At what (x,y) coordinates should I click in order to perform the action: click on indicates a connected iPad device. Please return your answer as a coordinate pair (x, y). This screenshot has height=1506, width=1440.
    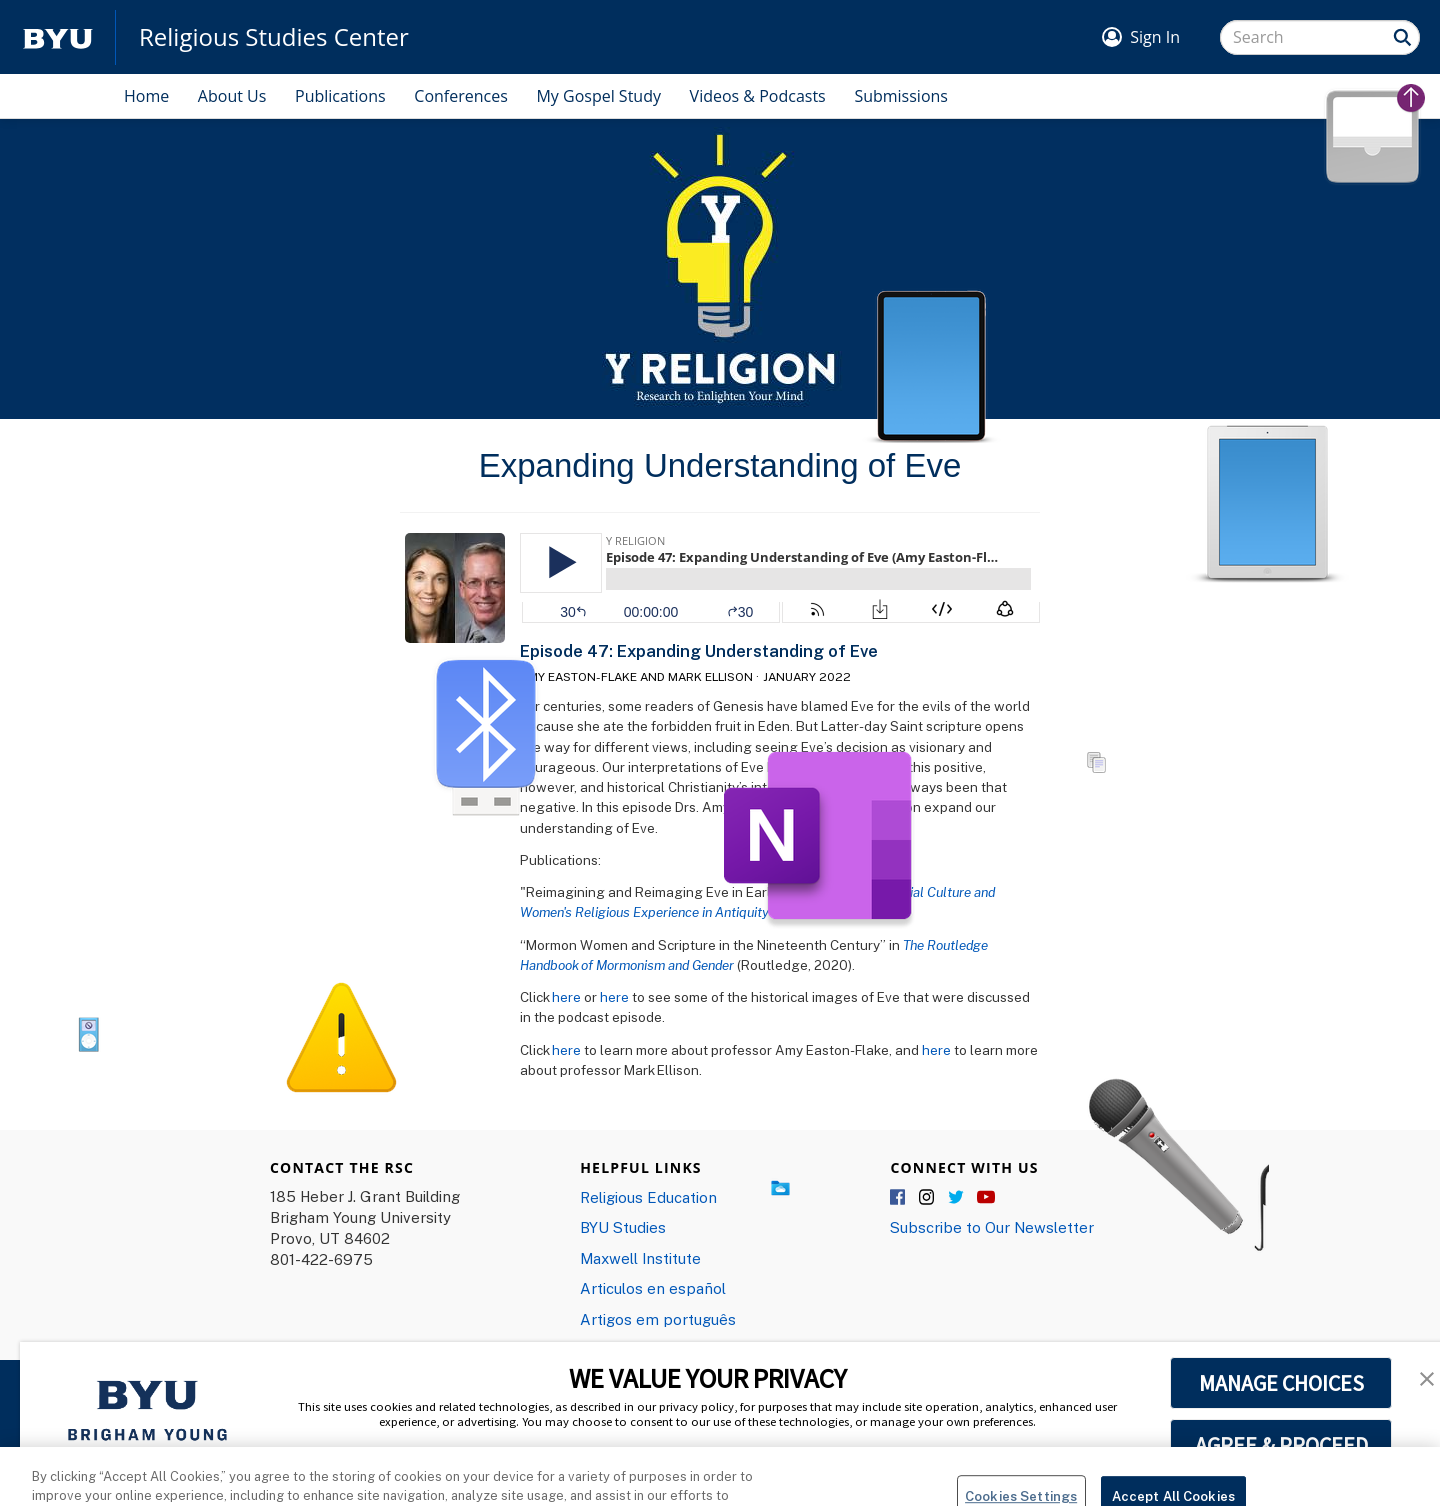
    Looking at the image, I should click on (1267, 501).